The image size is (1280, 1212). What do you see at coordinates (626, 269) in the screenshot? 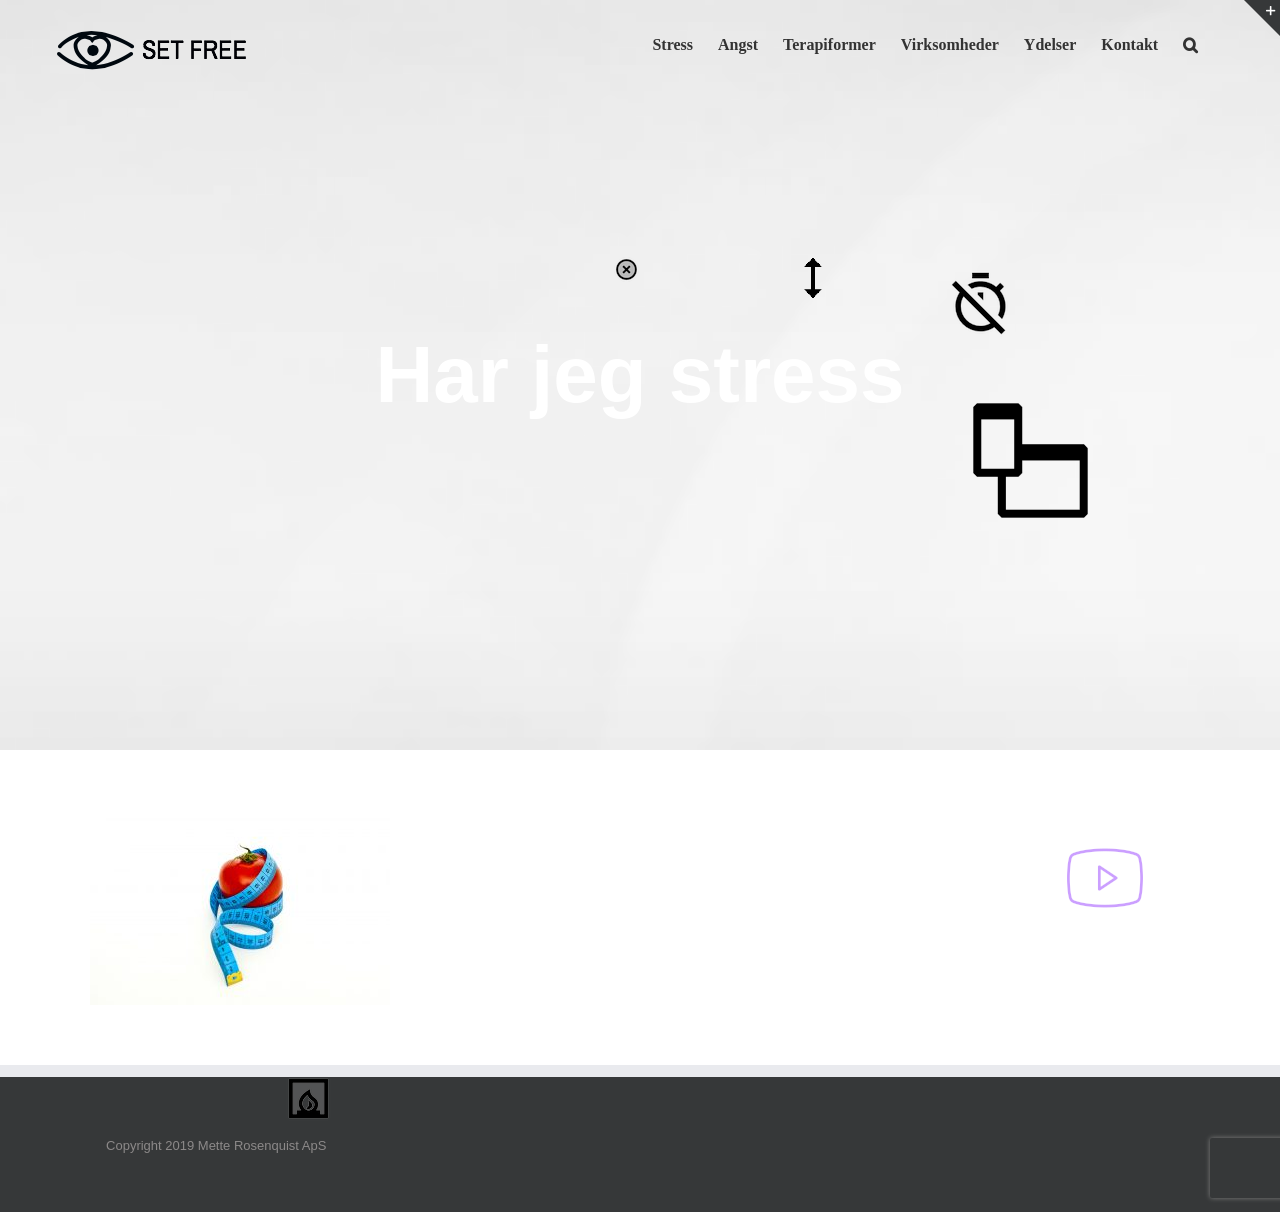
I see `close or dismiss a dialog` at bounding box center [626, 269].